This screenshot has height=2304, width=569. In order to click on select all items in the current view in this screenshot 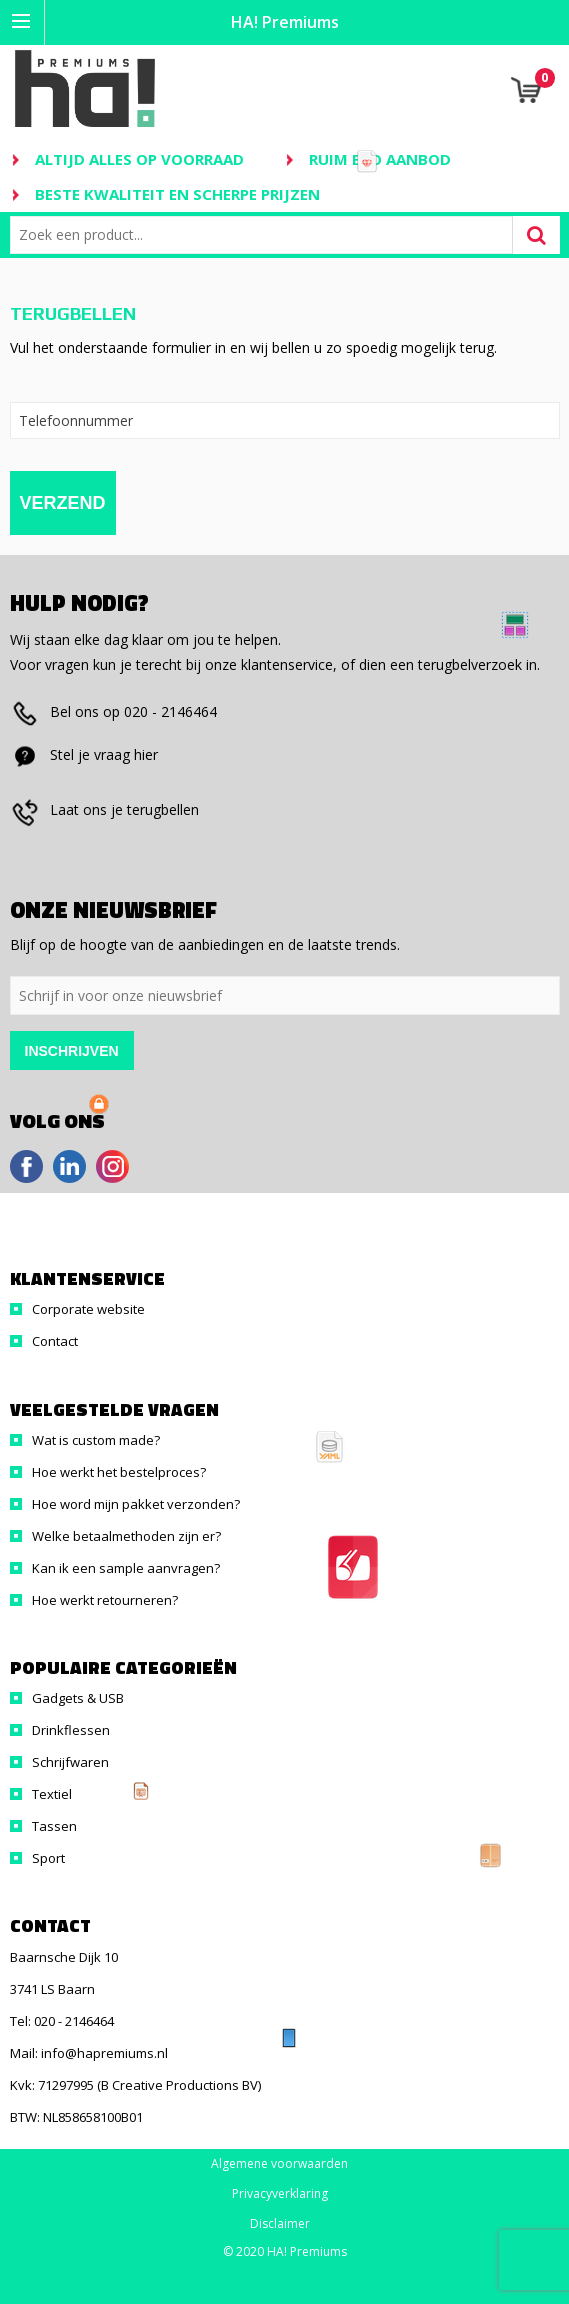, I will do `click(515, 625)`.